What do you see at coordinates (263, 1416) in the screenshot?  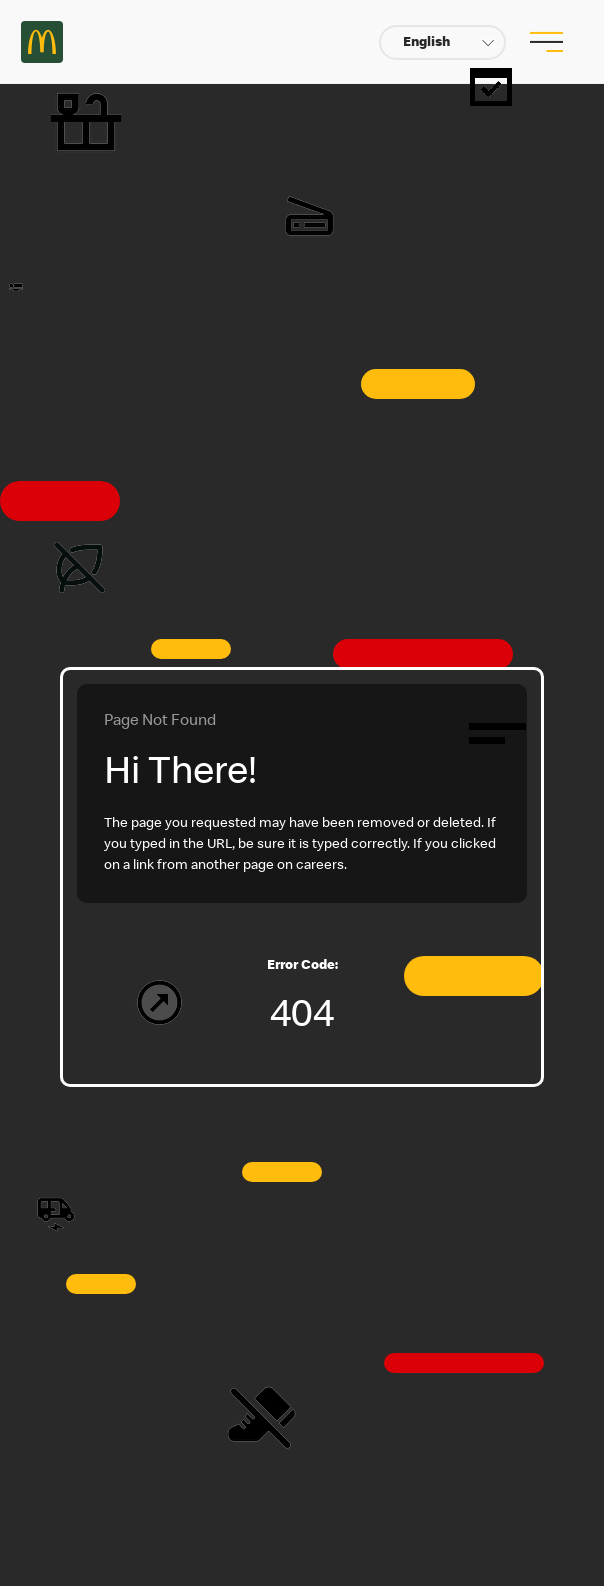 I see `indicates area where stepping is prohibited` at bounding box center [263, 1416].